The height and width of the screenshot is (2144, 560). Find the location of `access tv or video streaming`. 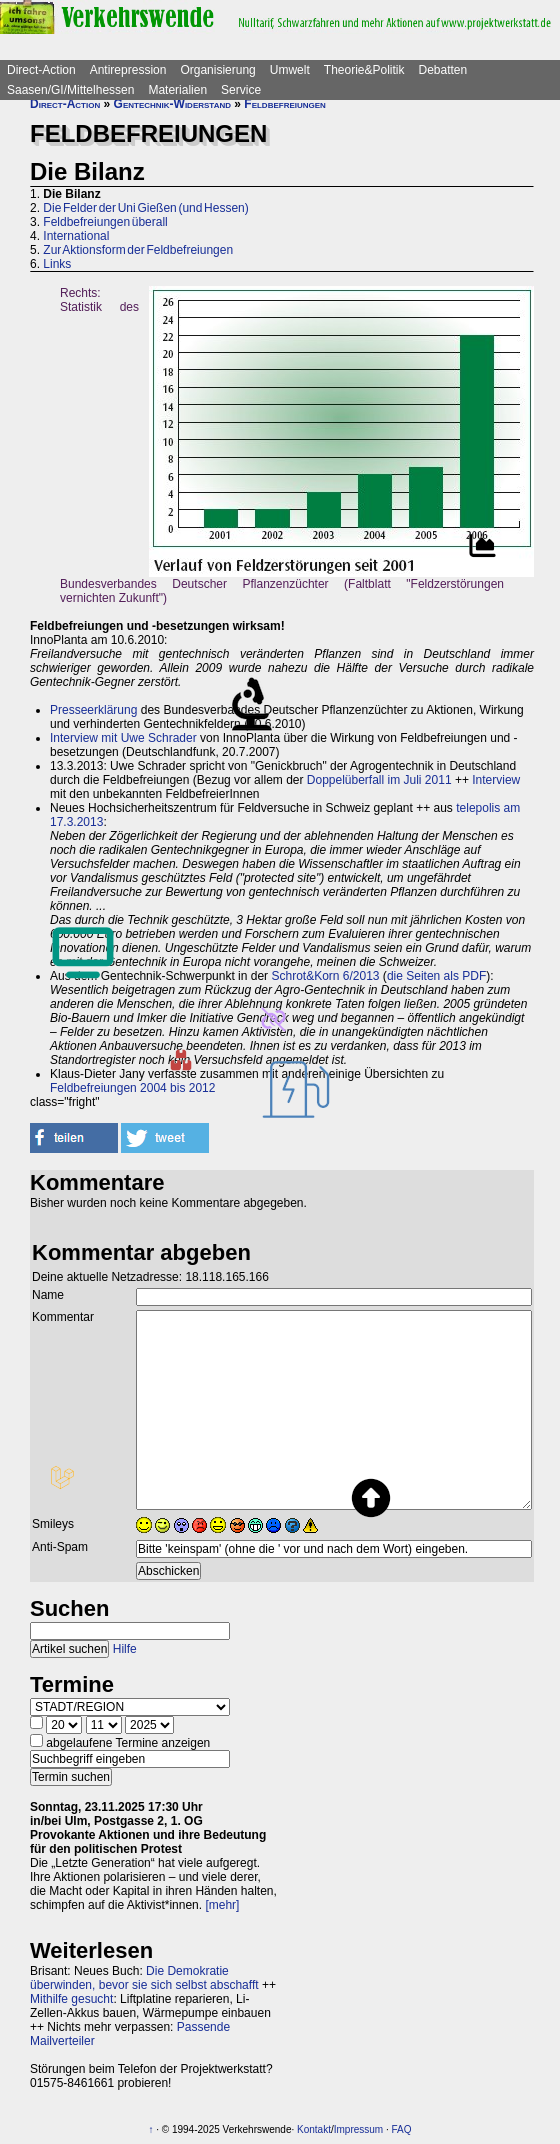

access tv or video streaming is located at coordinates (83, 951).